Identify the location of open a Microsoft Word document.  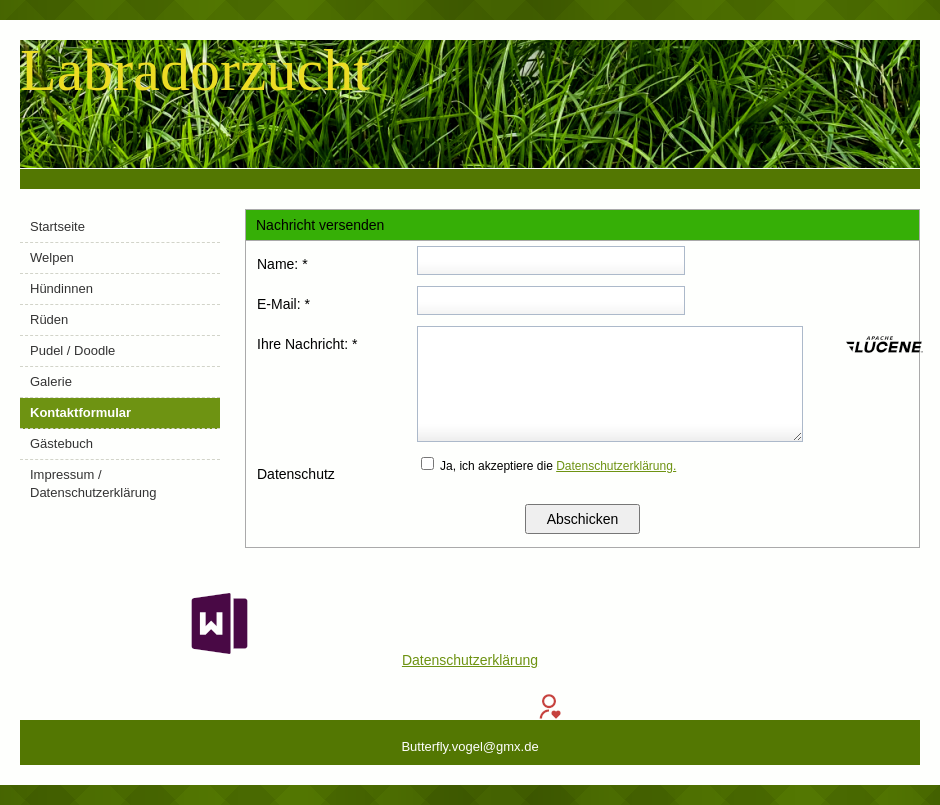
(219, 623).